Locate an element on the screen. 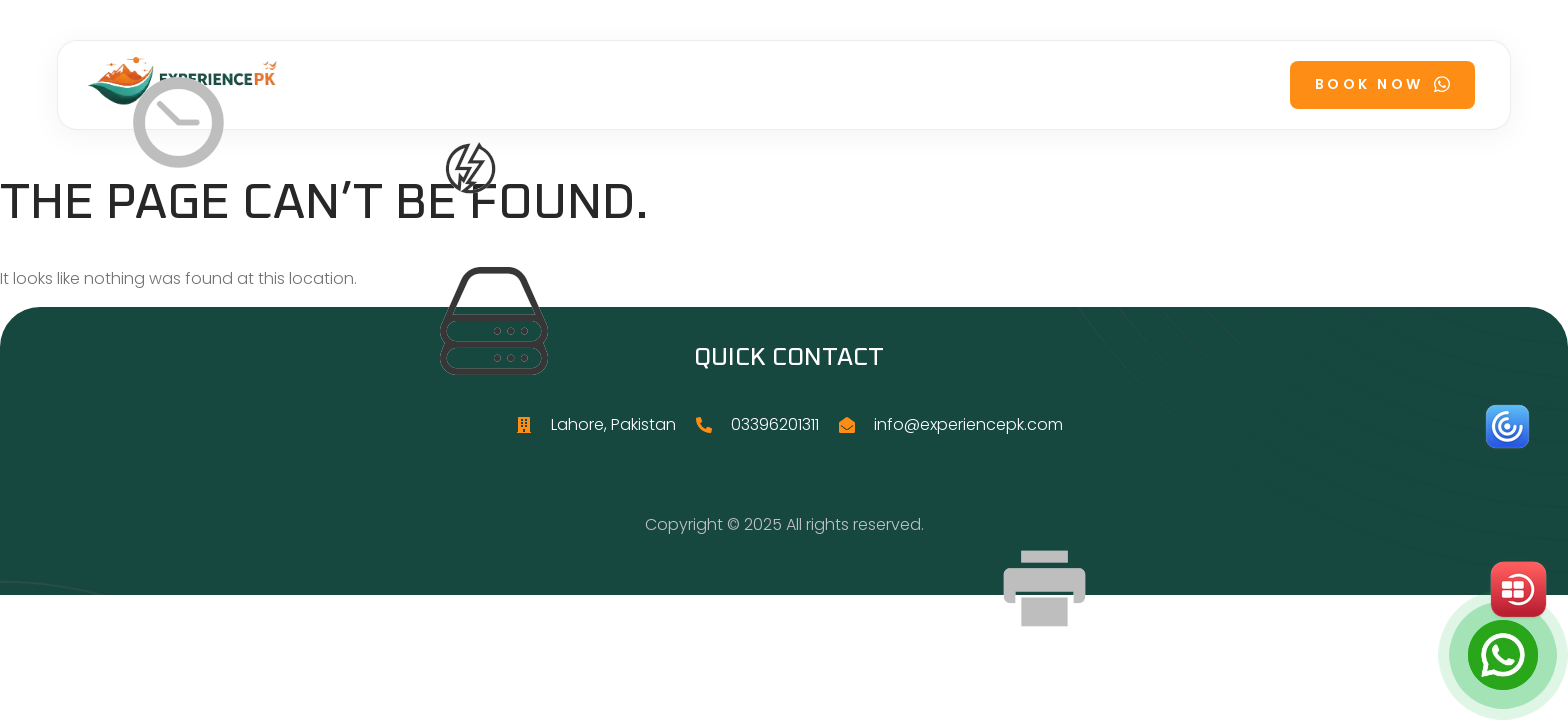  open citrix workspace app is located at coordinates (1507, 426).